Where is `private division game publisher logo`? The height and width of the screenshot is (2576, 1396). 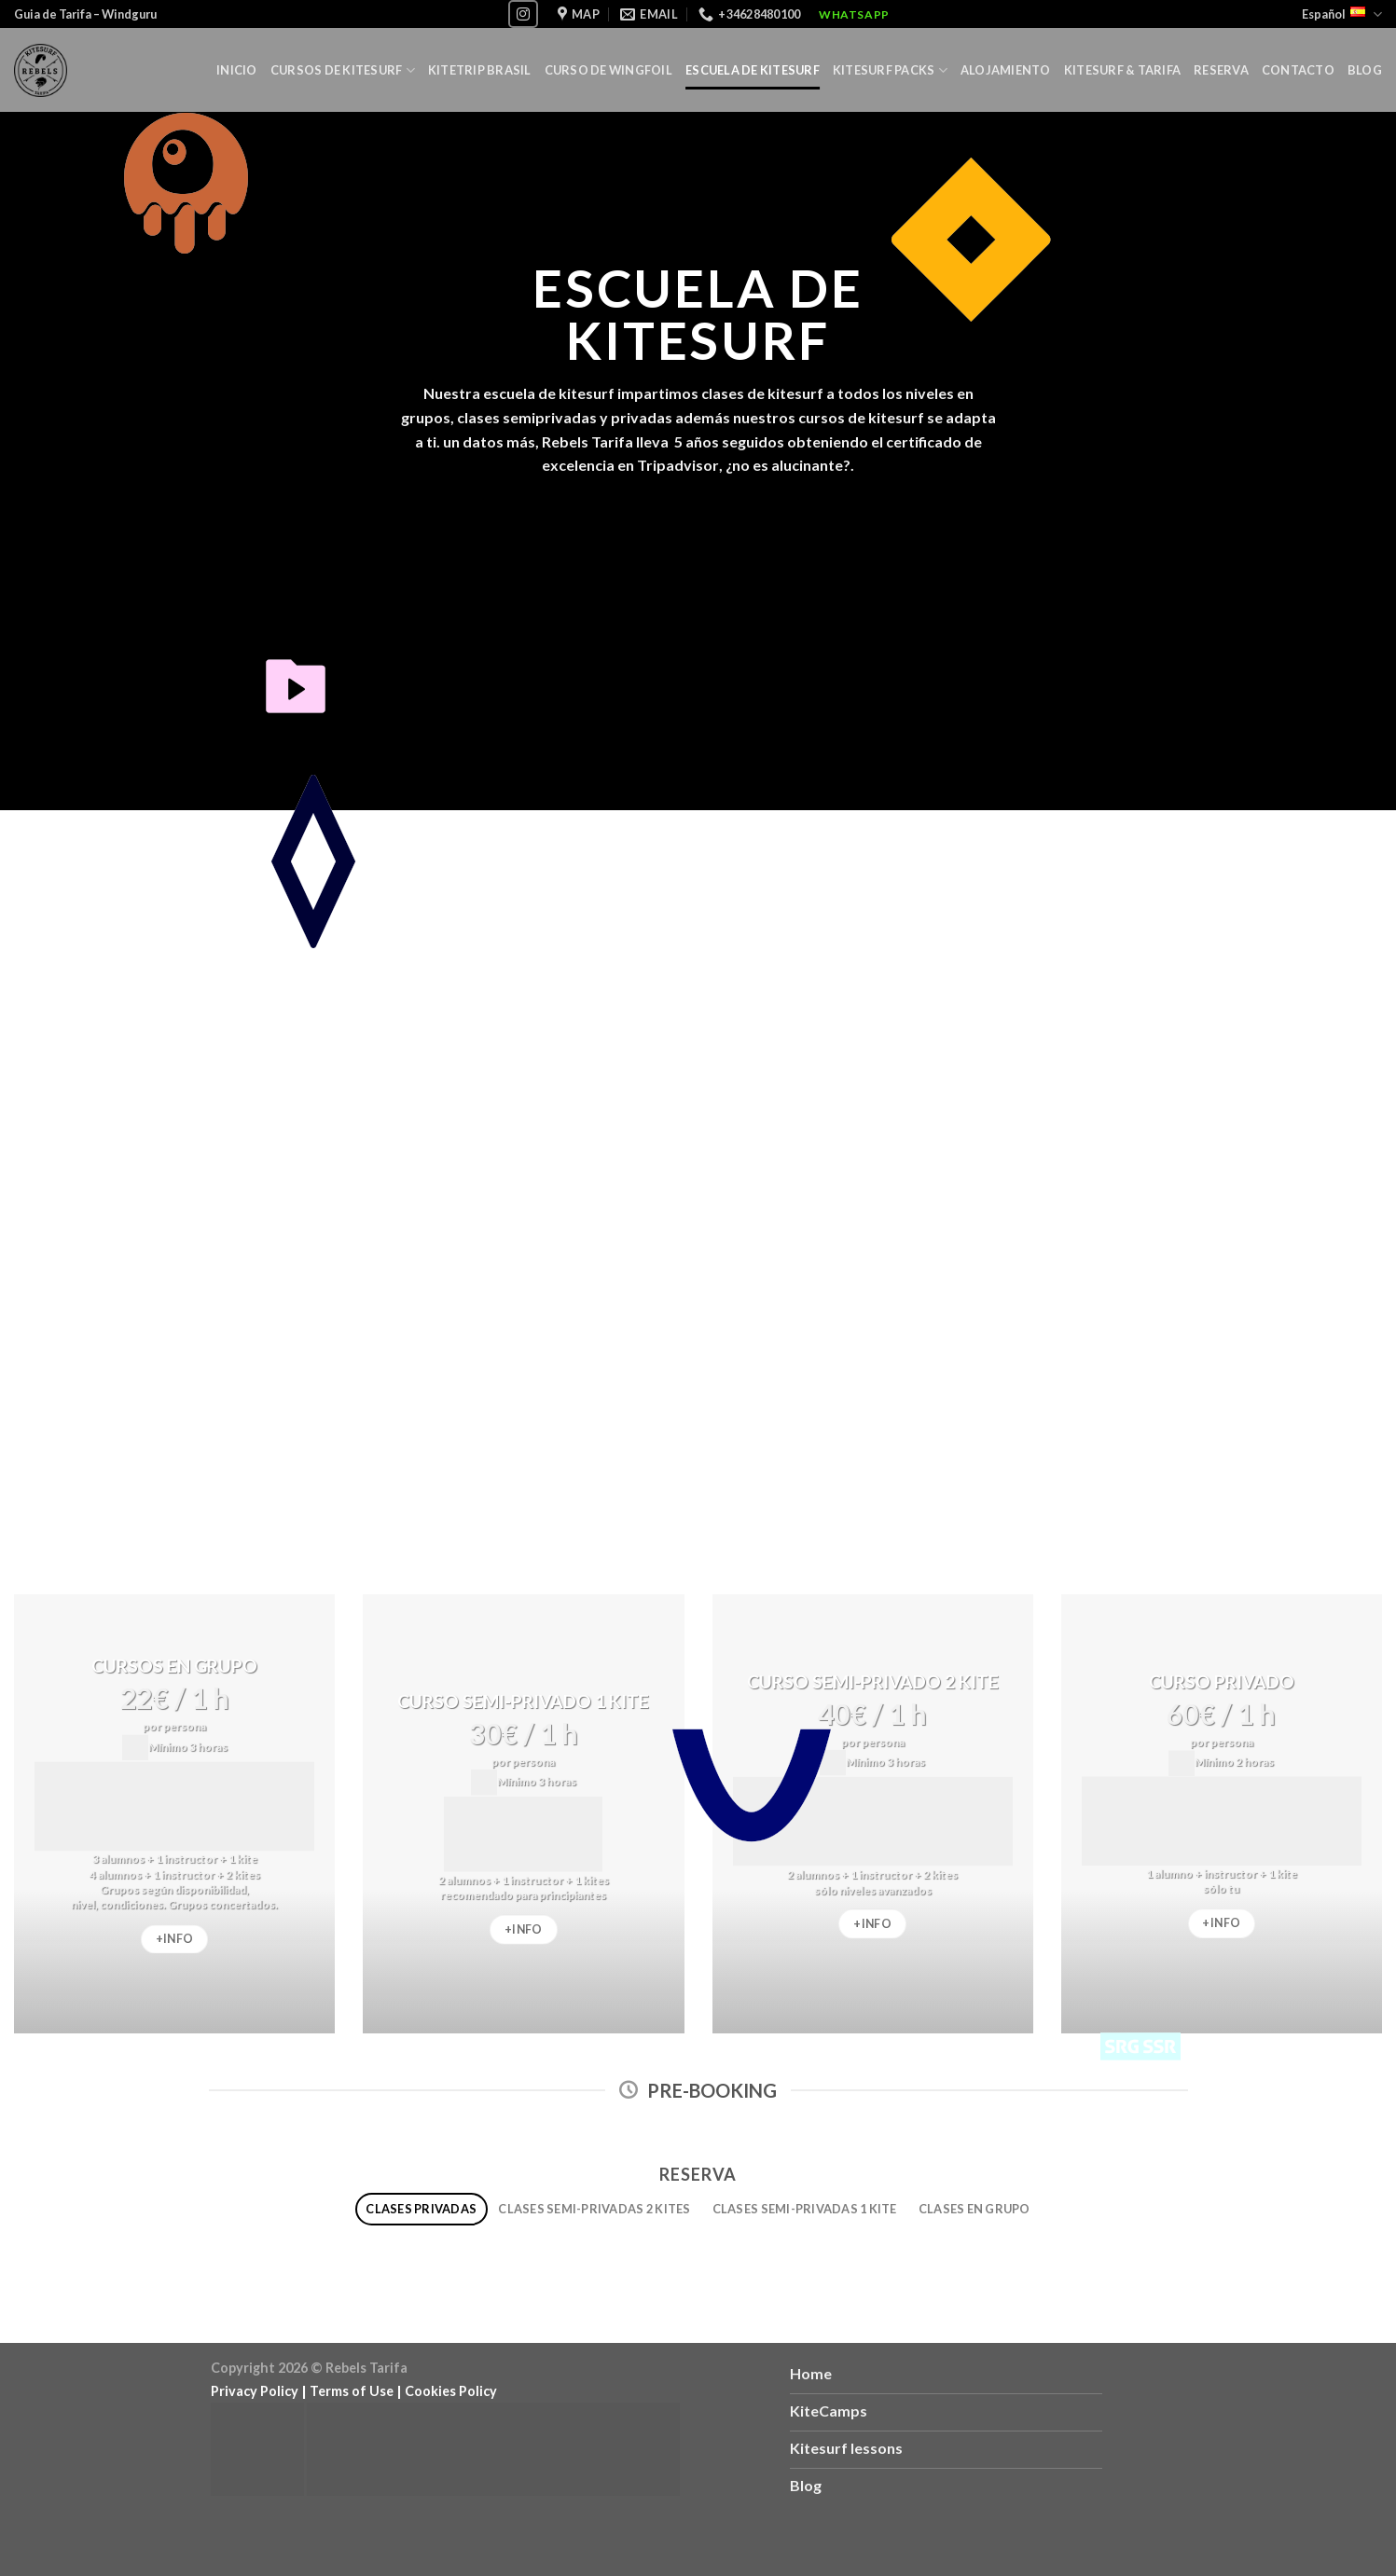
private division game publisher logo is located at coordinates (313, 861).